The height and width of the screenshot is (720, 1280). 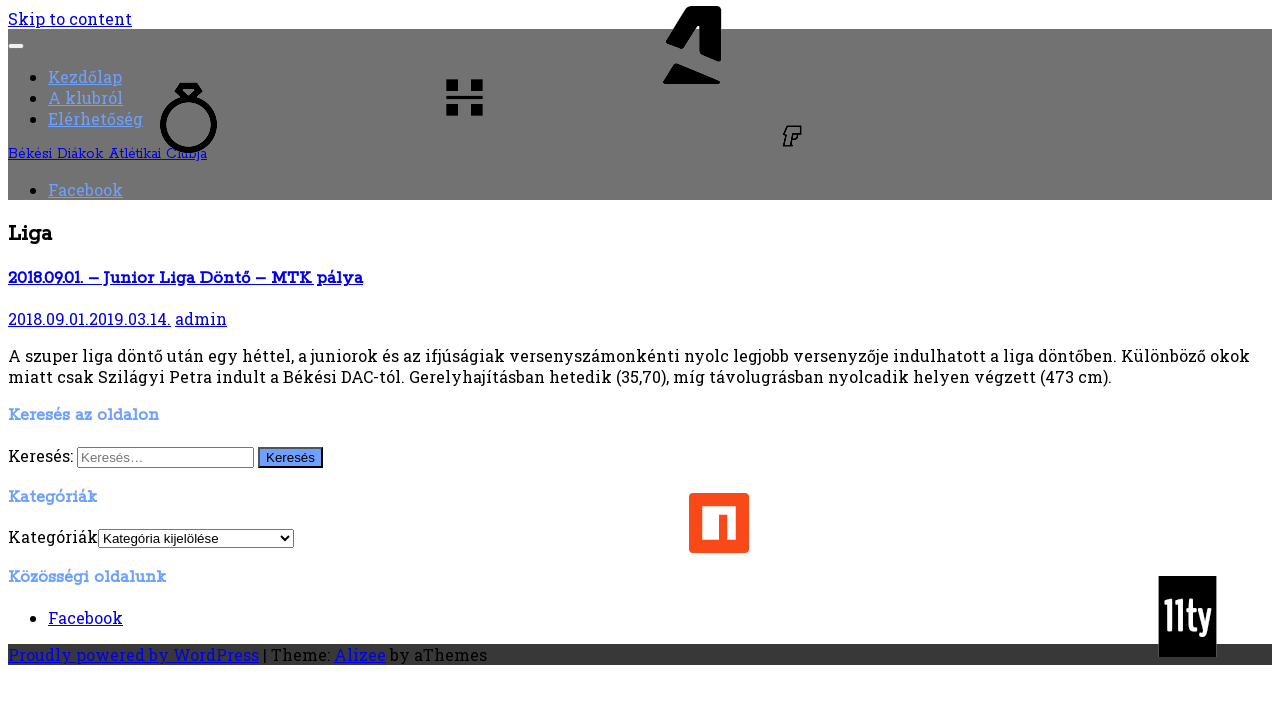 I want to click on npm (node package manager) logo, so click(x=719, y=523).